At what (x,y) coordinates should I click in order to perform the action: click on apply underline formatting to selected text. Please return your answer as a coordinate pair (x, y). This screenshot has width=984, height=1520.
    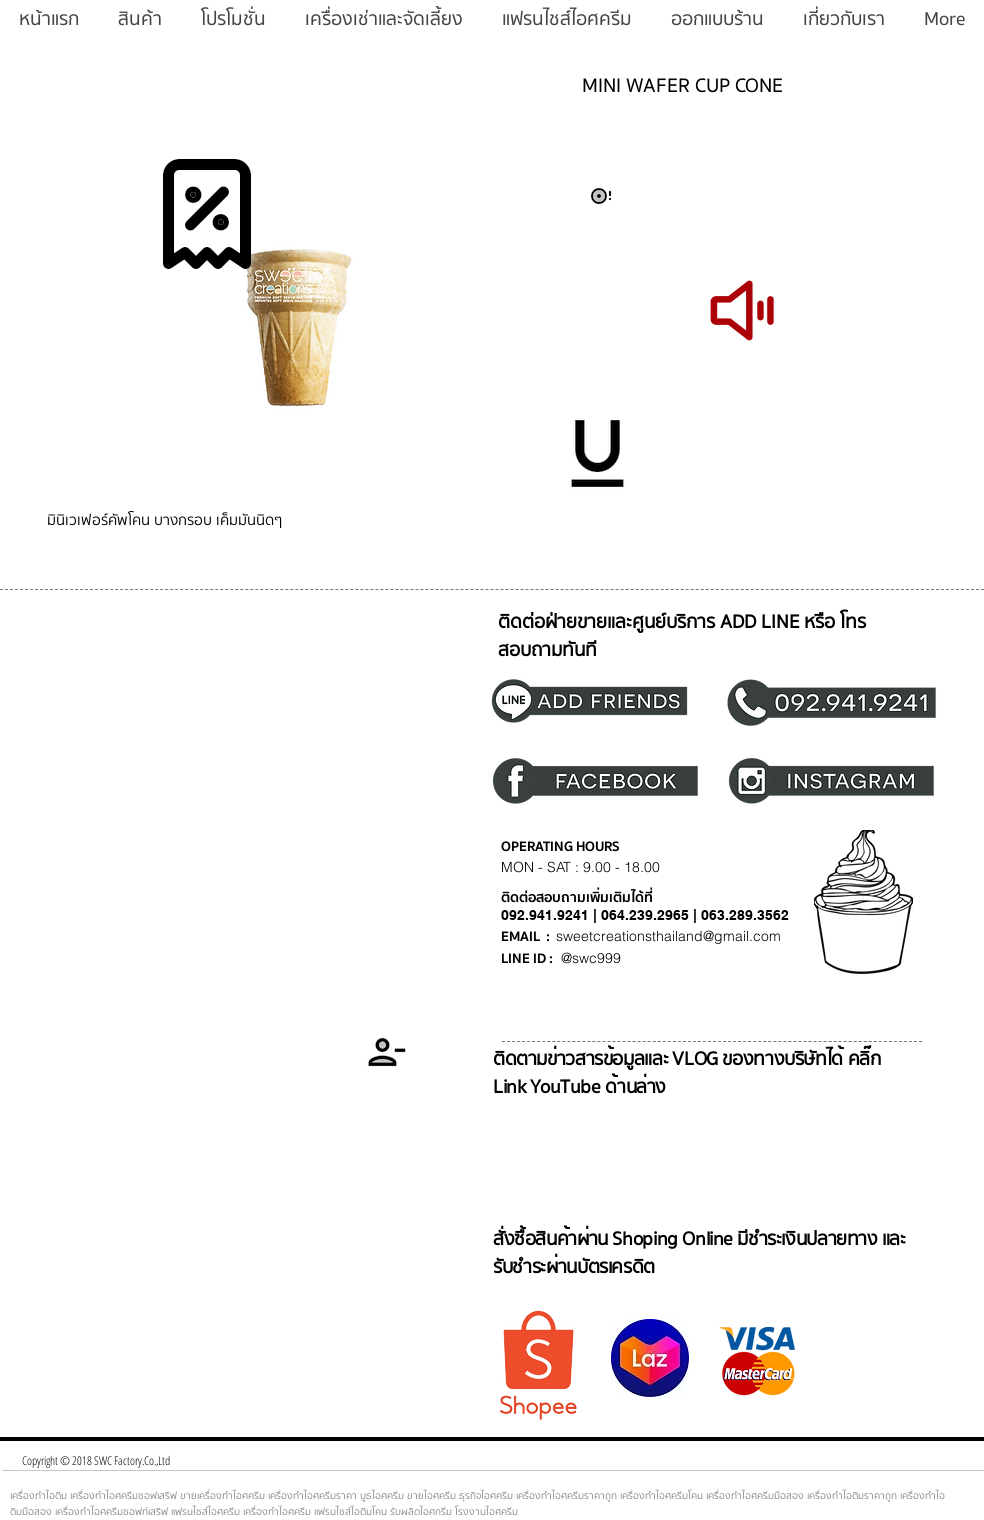
    Looking at the image, I should click on (597, 453).